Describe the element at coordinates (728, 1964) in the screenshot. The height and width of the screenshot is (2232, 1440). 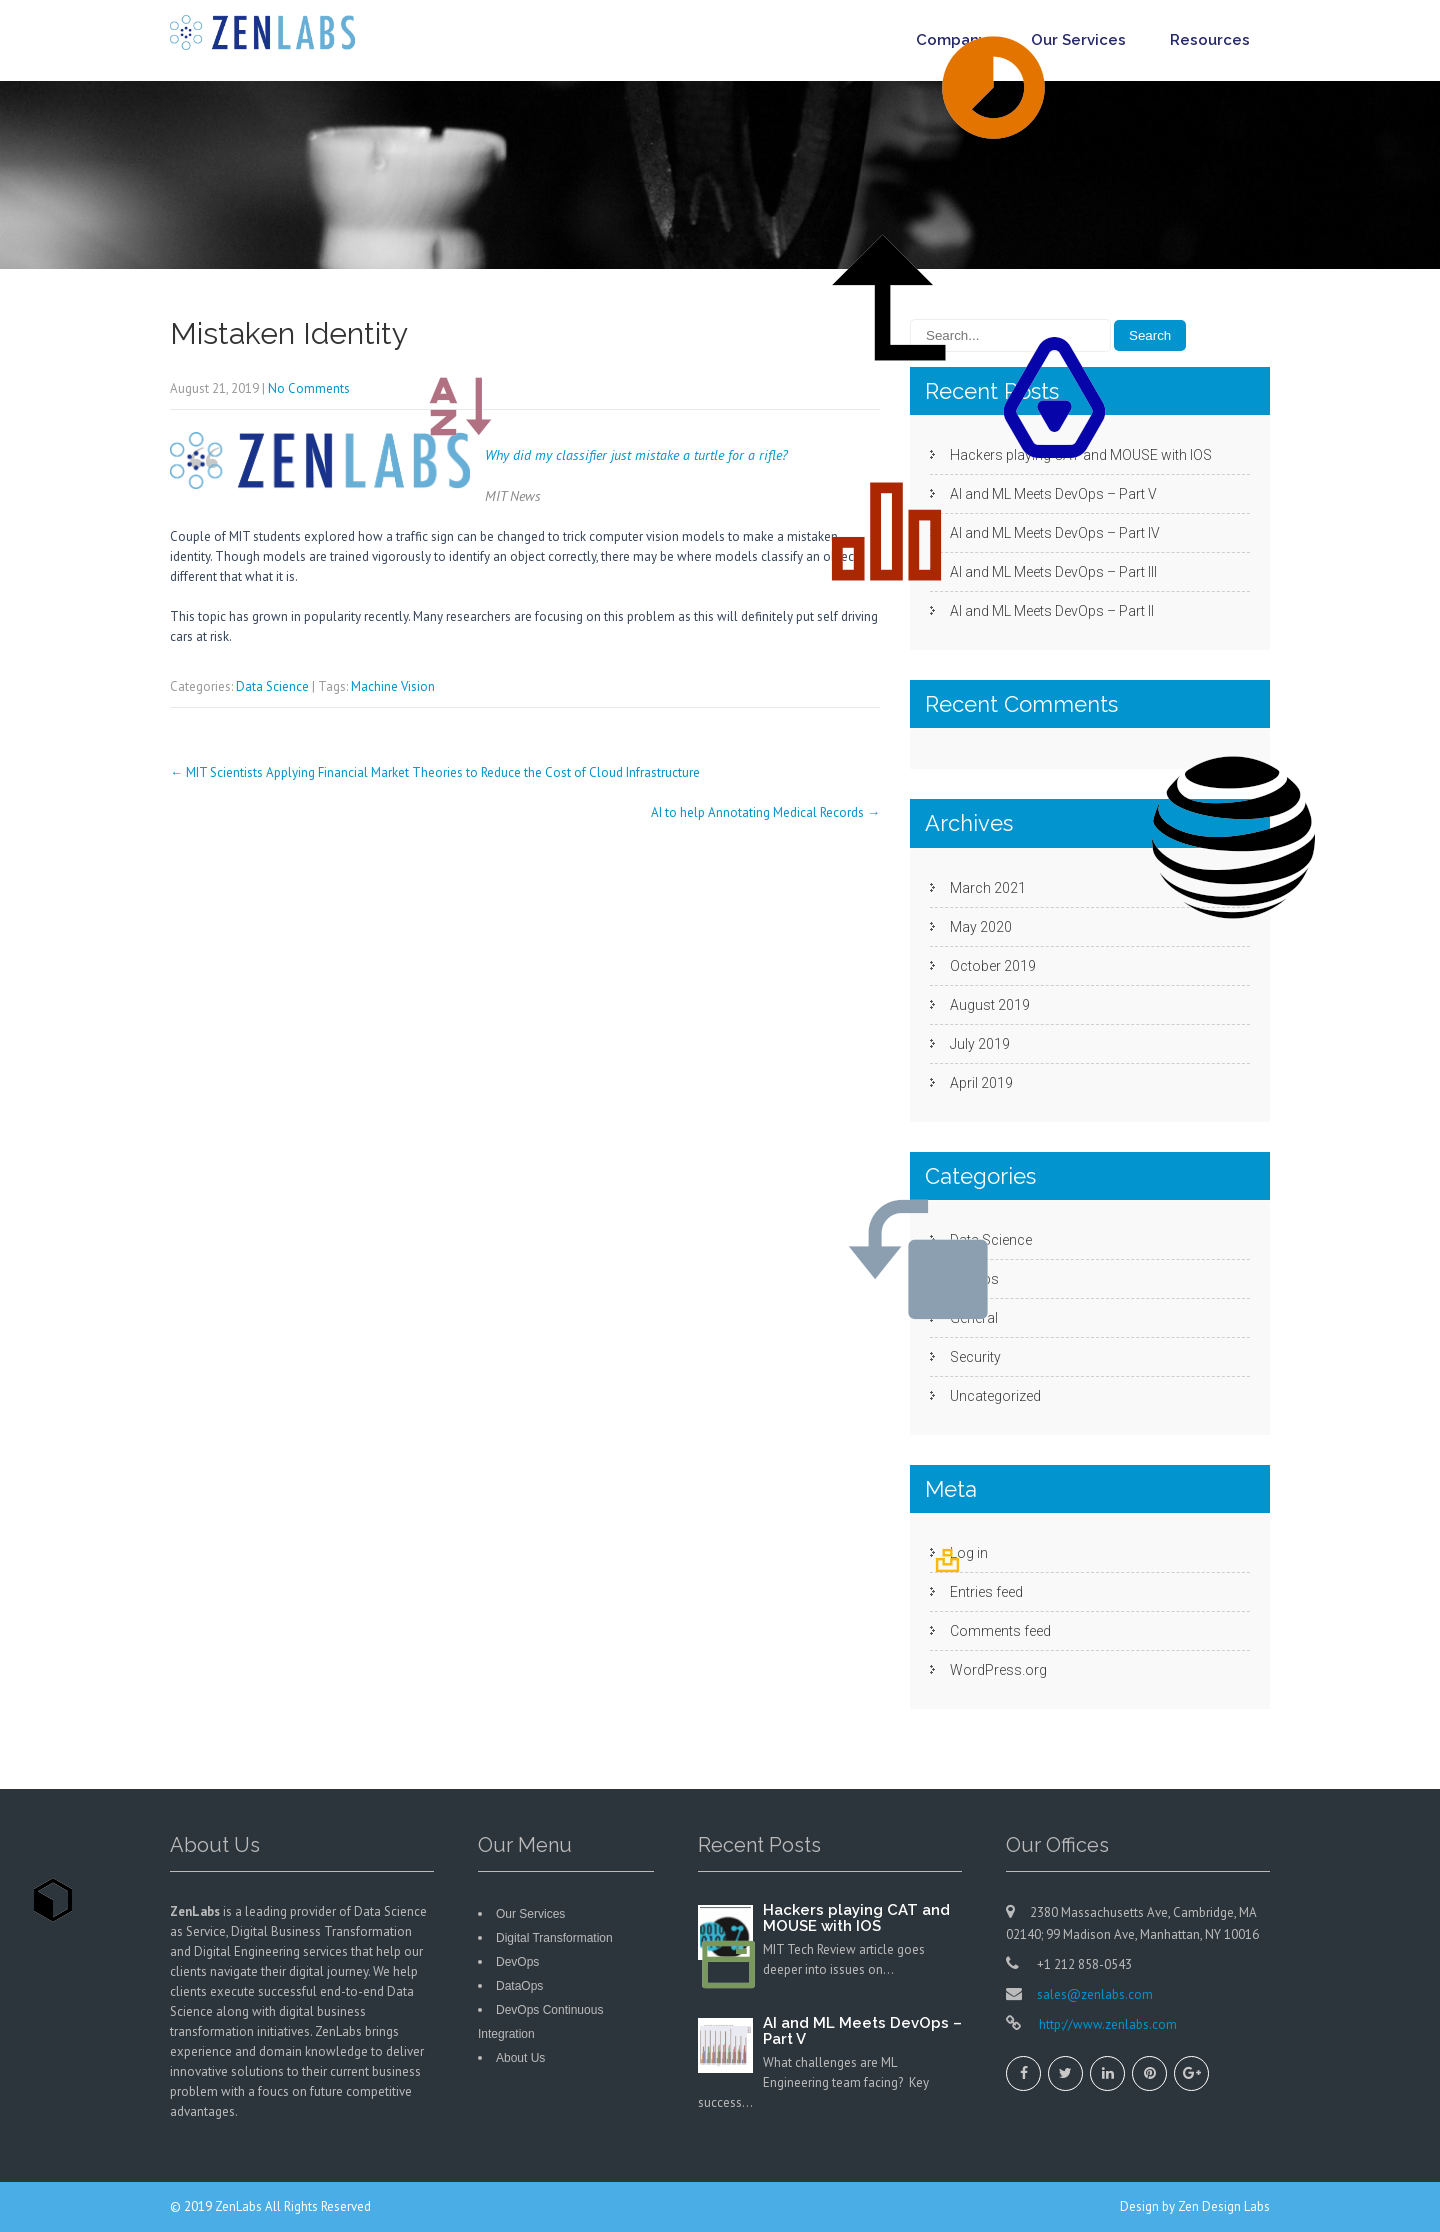
I see `open a new browser window` at that location.